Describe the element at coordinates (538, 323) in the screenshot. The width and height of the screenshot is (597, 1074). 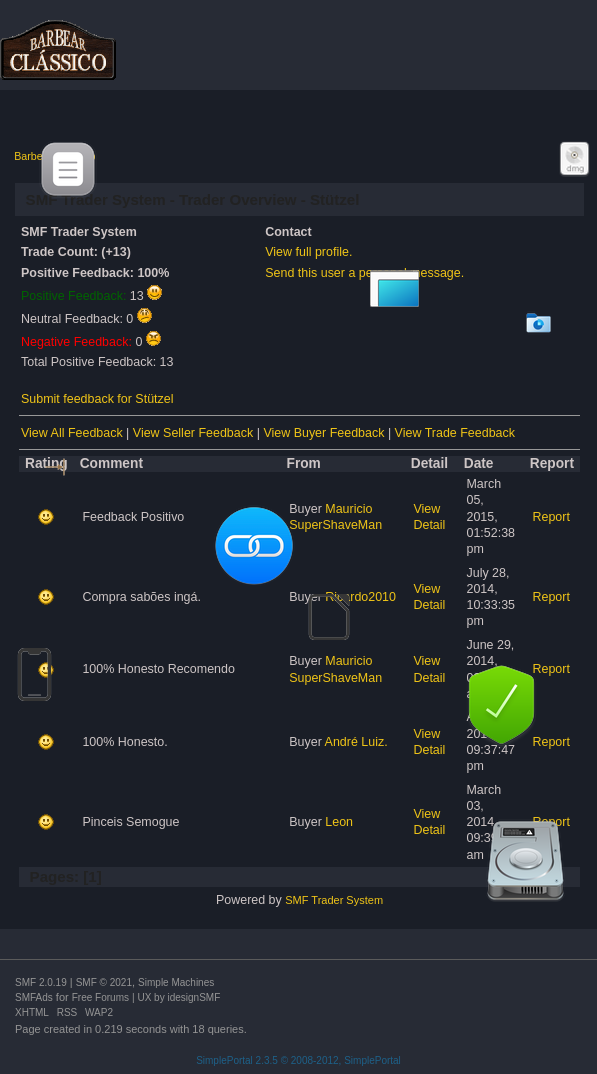
I see `open microsoft dynamics 365 sales folder` at that location.